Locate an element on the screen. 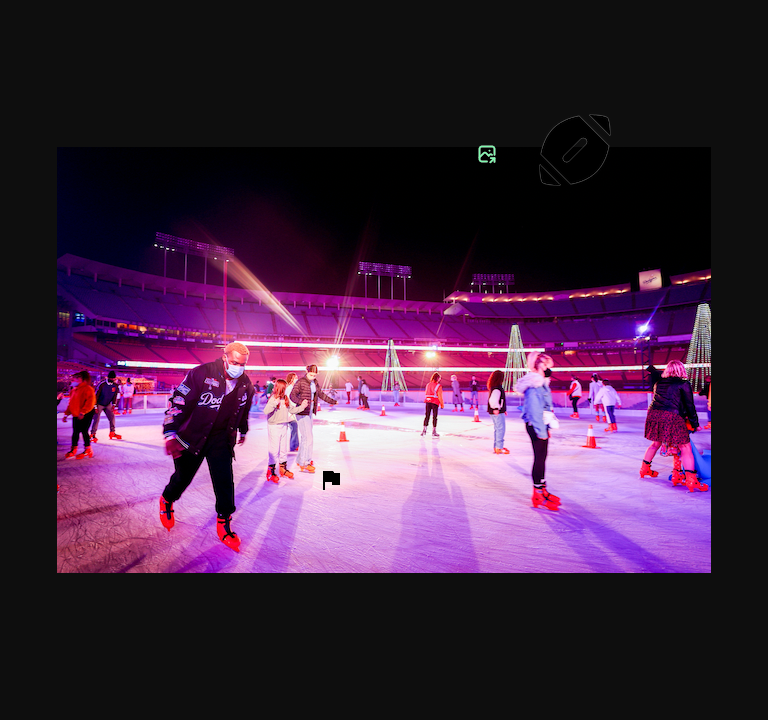 The image size is (768, 720). access sports or football content is located at coordinates (575, 150).